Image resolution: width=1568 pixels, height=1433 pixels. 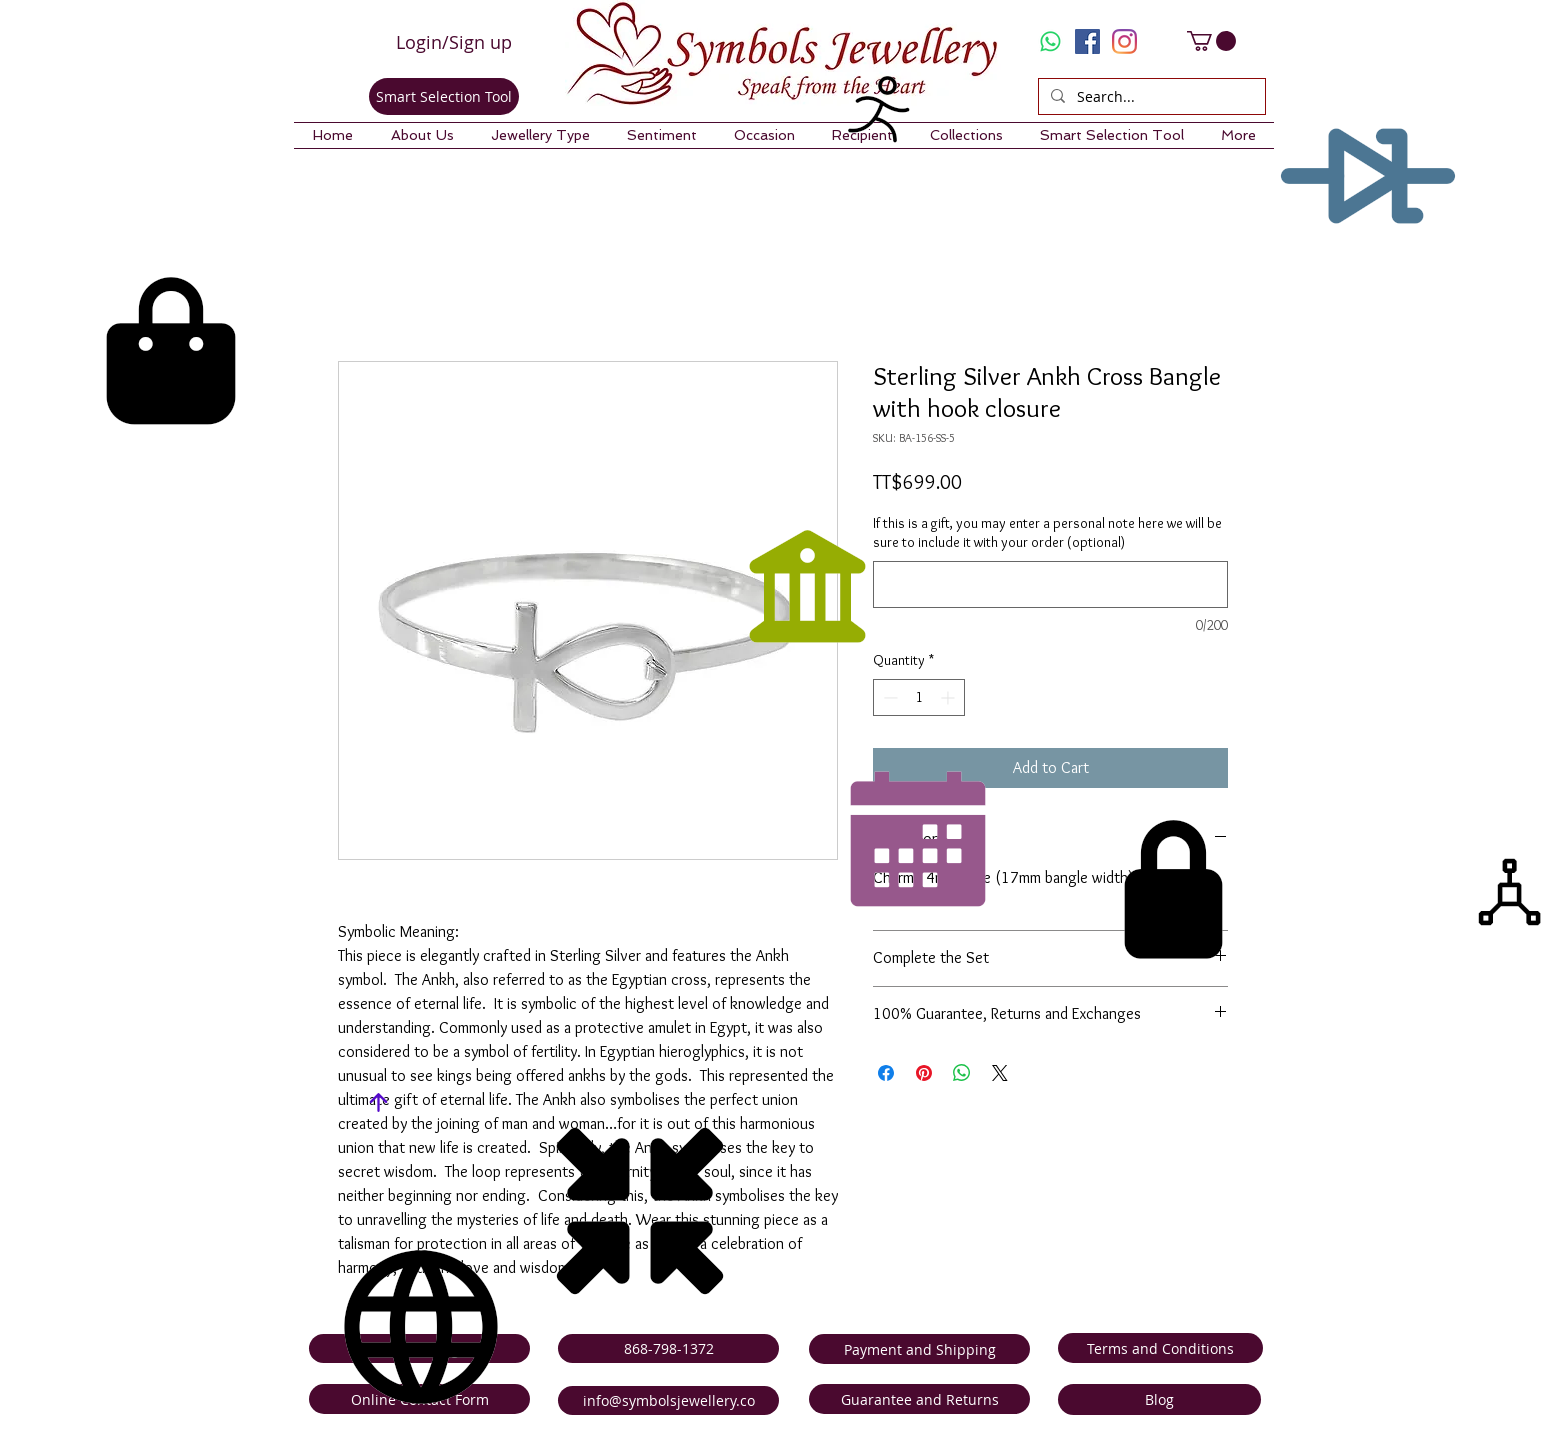 I want to click on view type hierarchy in code editor, so click(x=1512, y=892).